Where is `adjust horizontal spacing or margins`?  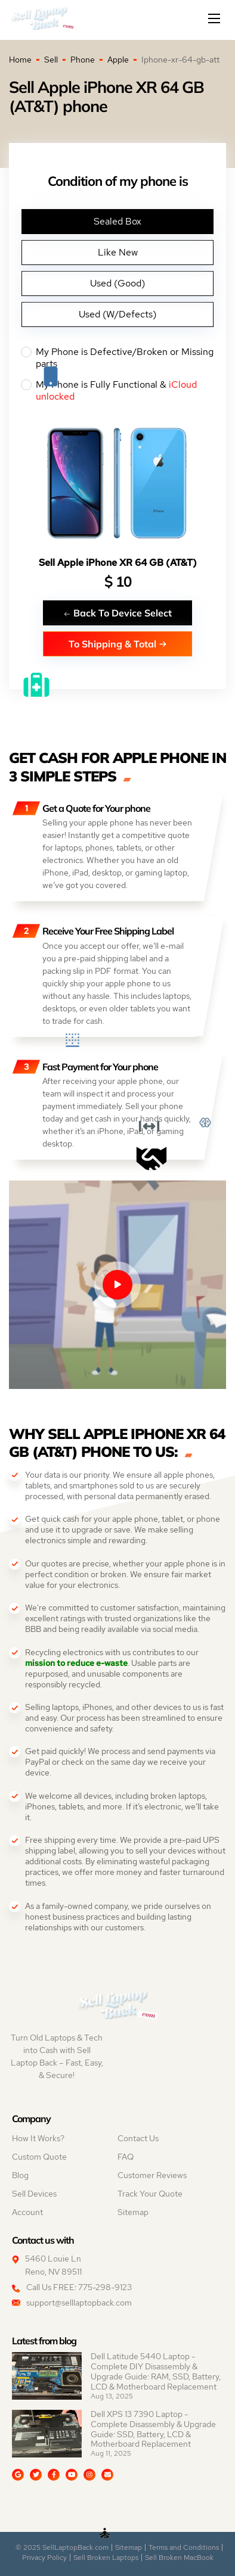
adjust horizontal spacing or margins is located at coordinates (149, 1126).